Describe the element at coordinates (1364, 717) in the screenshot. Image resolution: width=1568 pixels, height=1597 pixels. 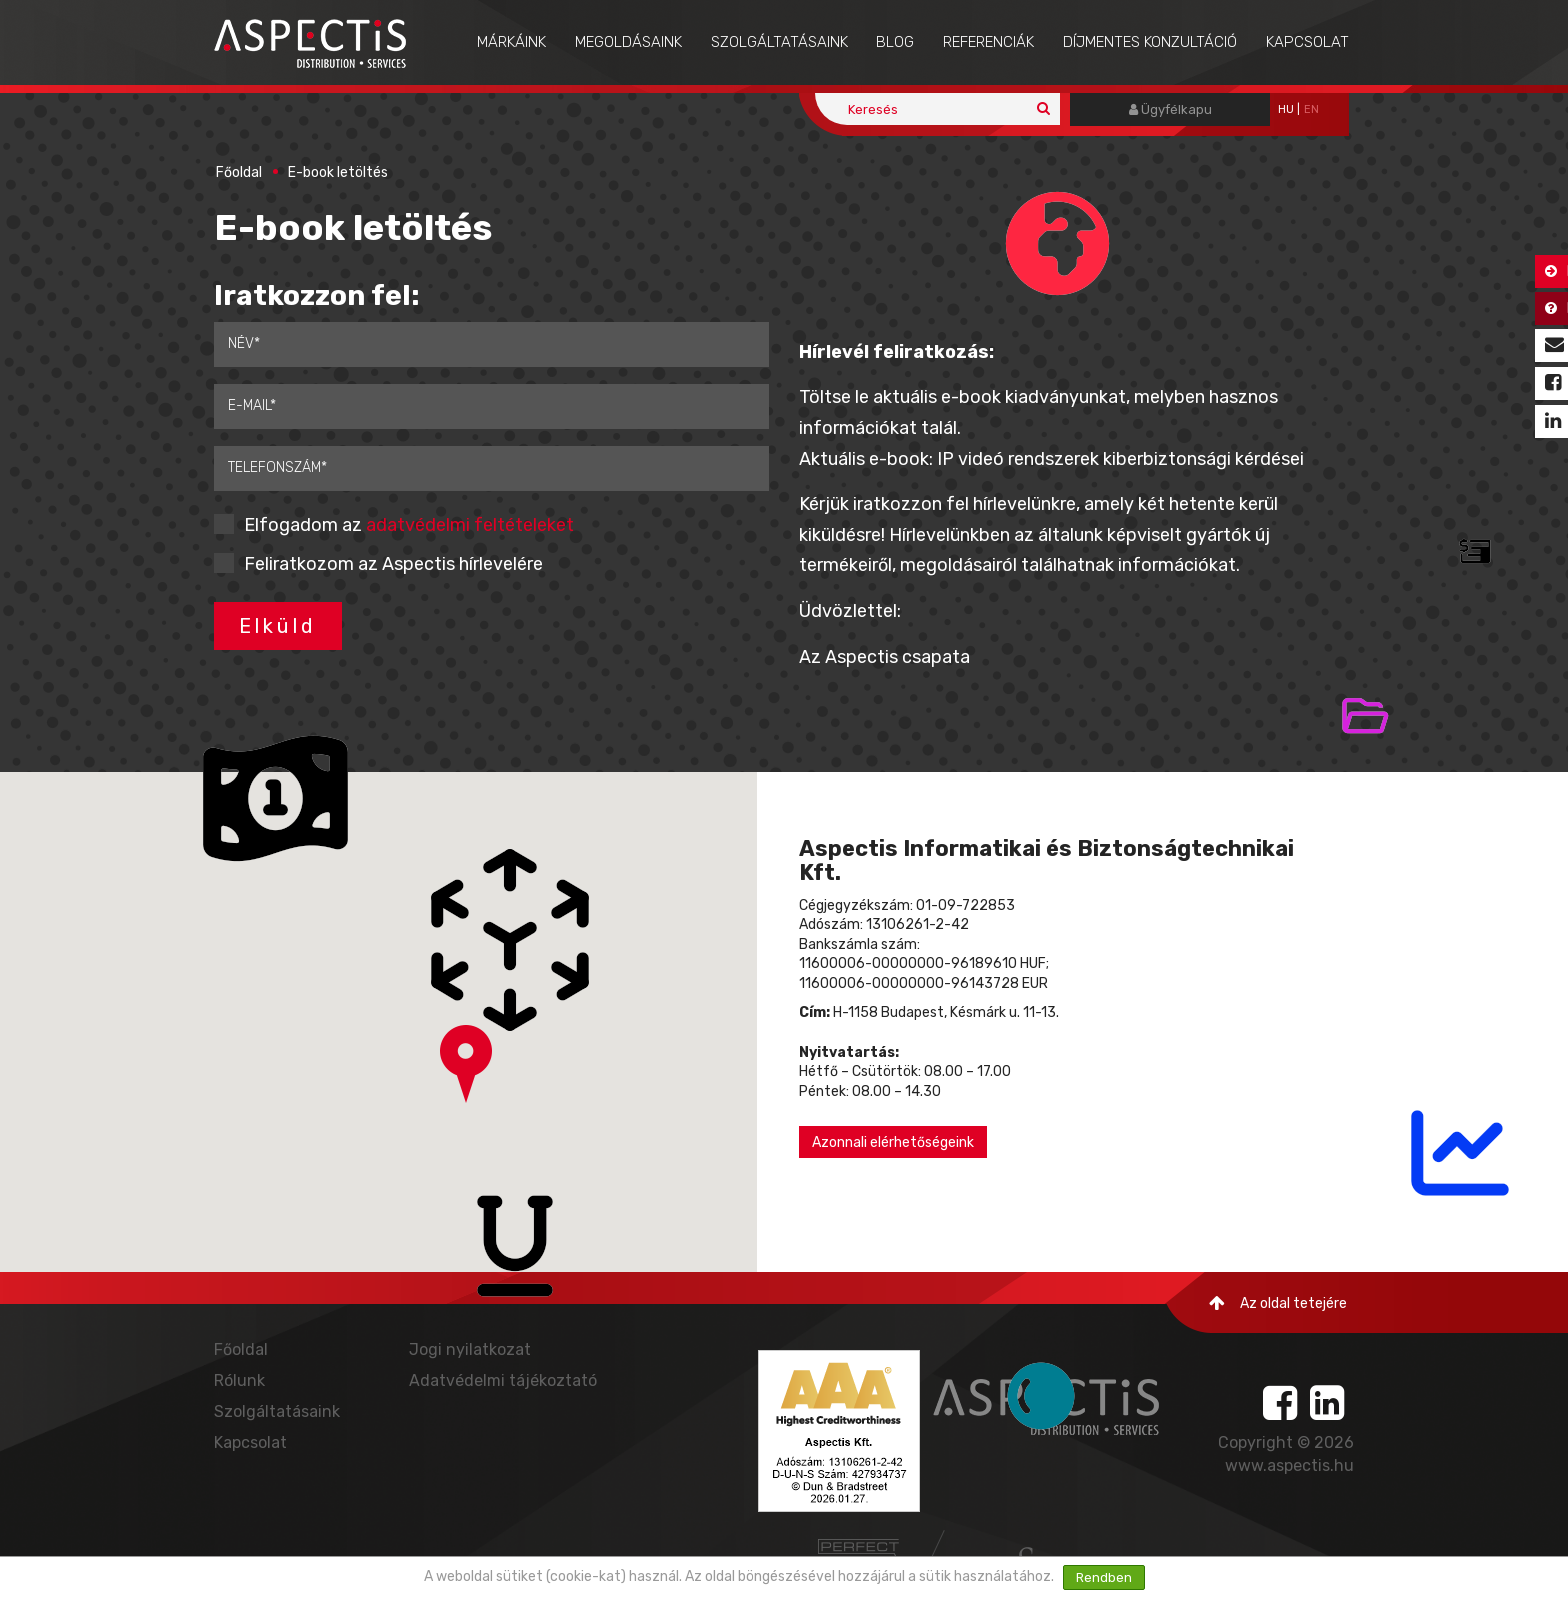
I see `open folder to view contents` at that location.